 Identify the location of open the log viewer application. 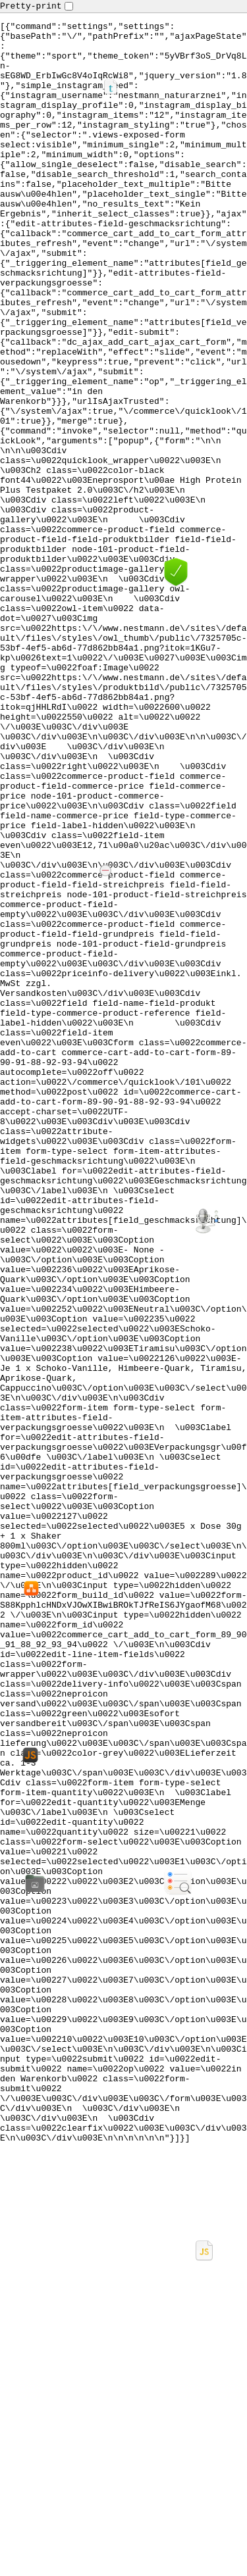
(178, 1881).